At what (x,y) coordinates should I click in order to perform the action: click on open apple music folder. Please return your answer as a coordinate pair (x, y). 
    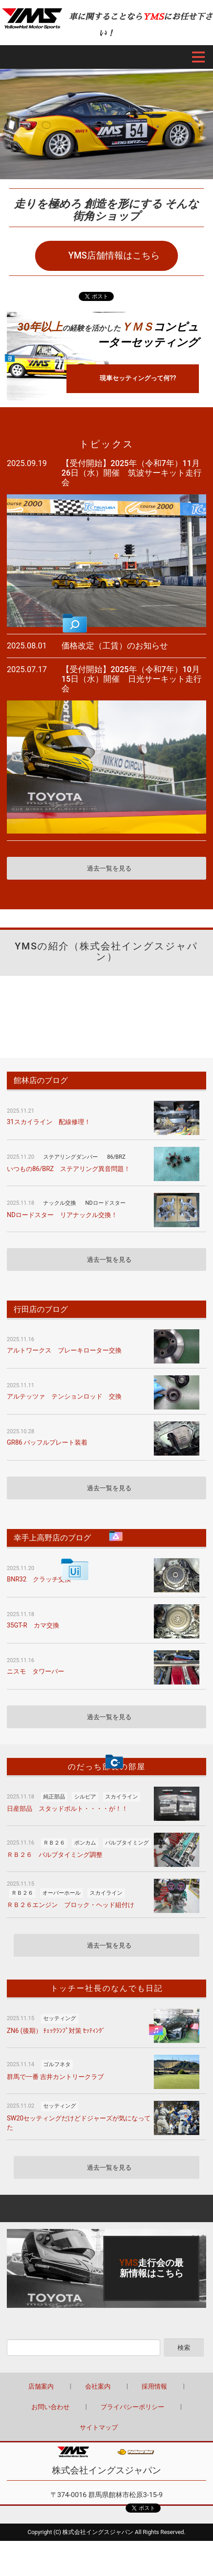
    Looking at the image, I should click on (156, 2030).